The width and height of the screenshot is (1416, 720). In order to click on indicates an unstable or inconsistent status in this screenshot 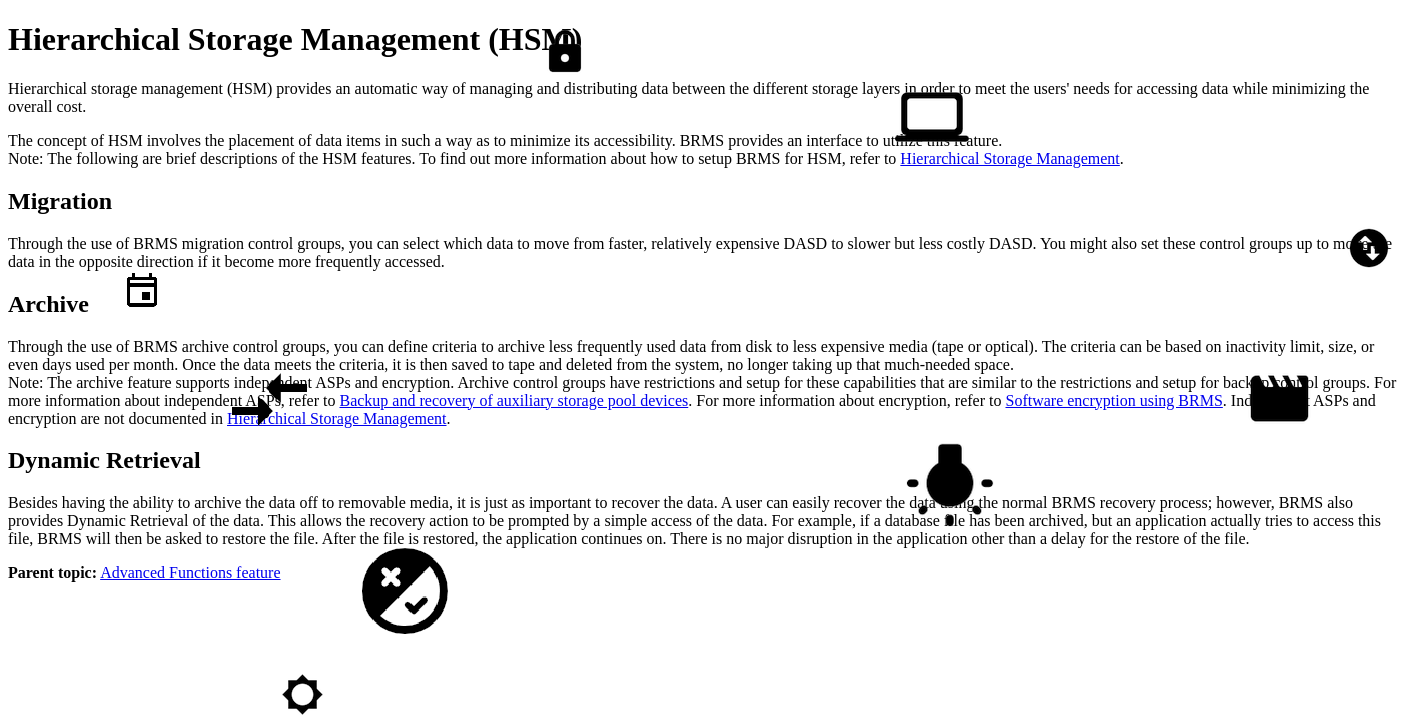, I will do `click(405, 591)`.